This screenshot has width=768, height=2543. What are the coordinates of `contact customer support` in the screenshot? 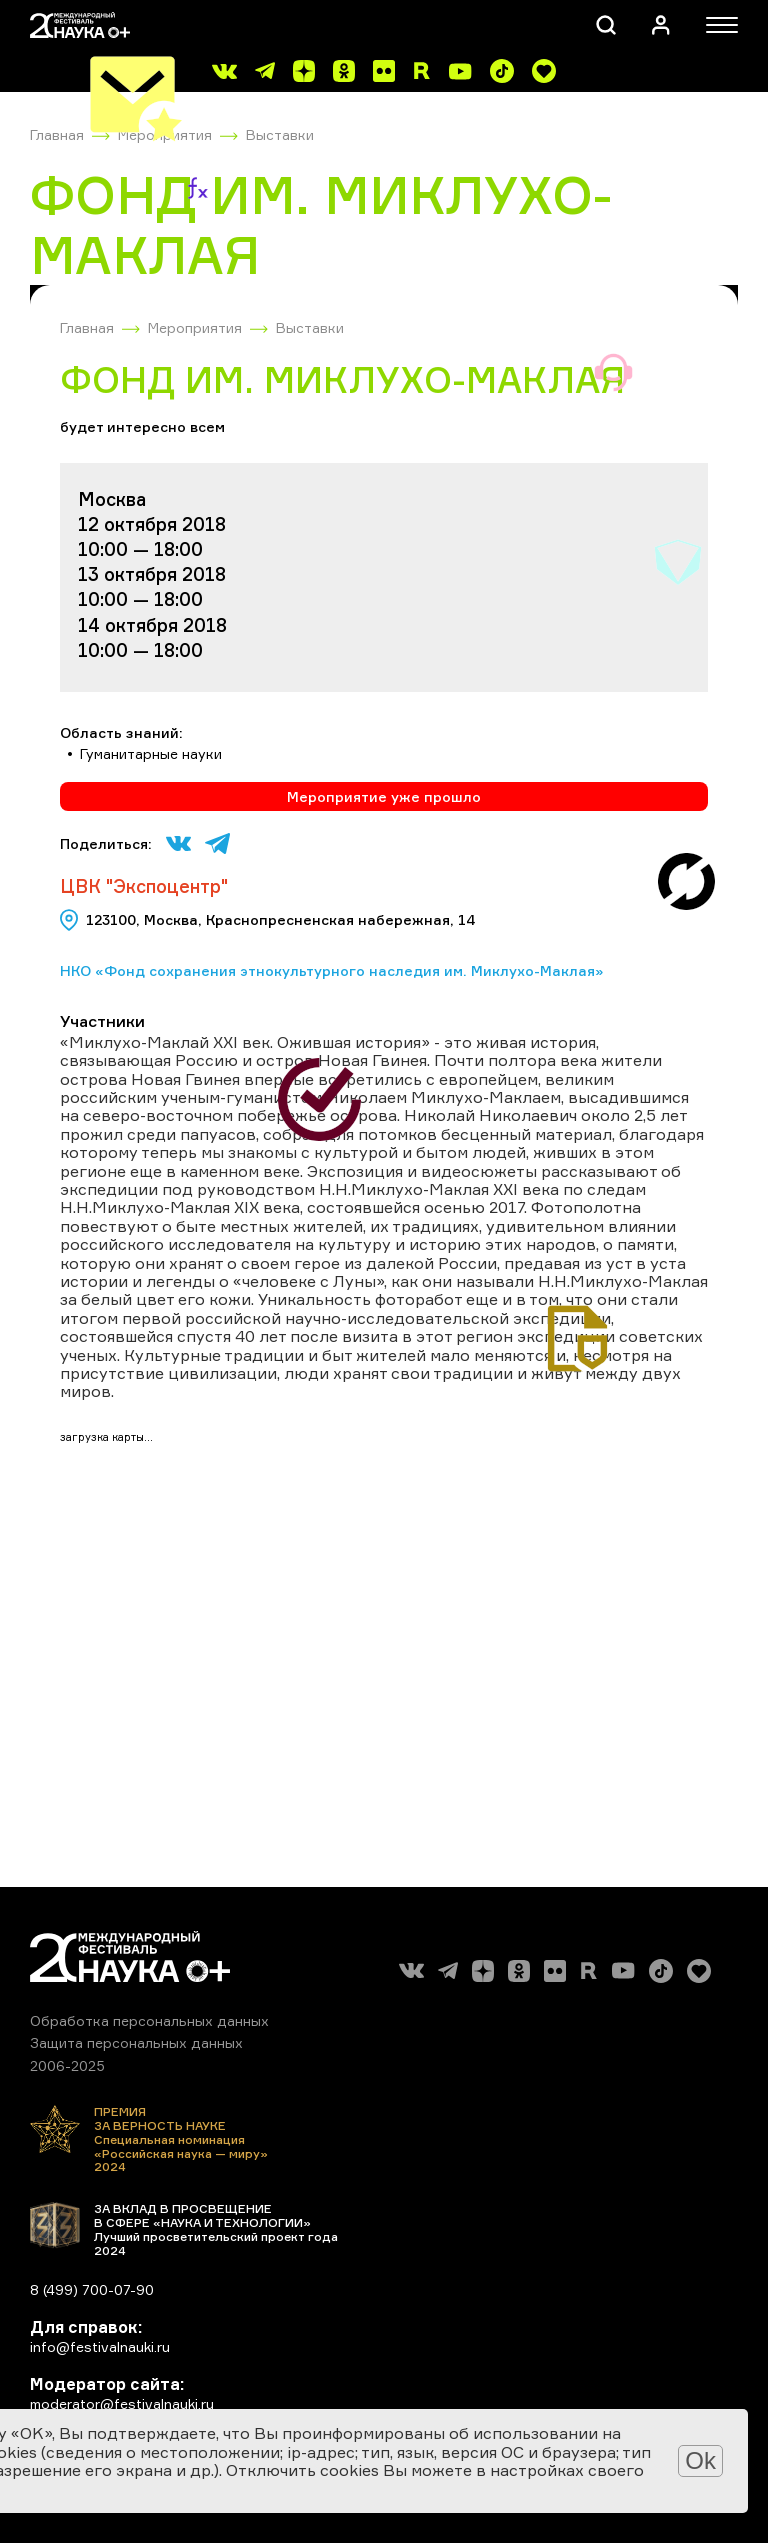 It's located at (613, 372).